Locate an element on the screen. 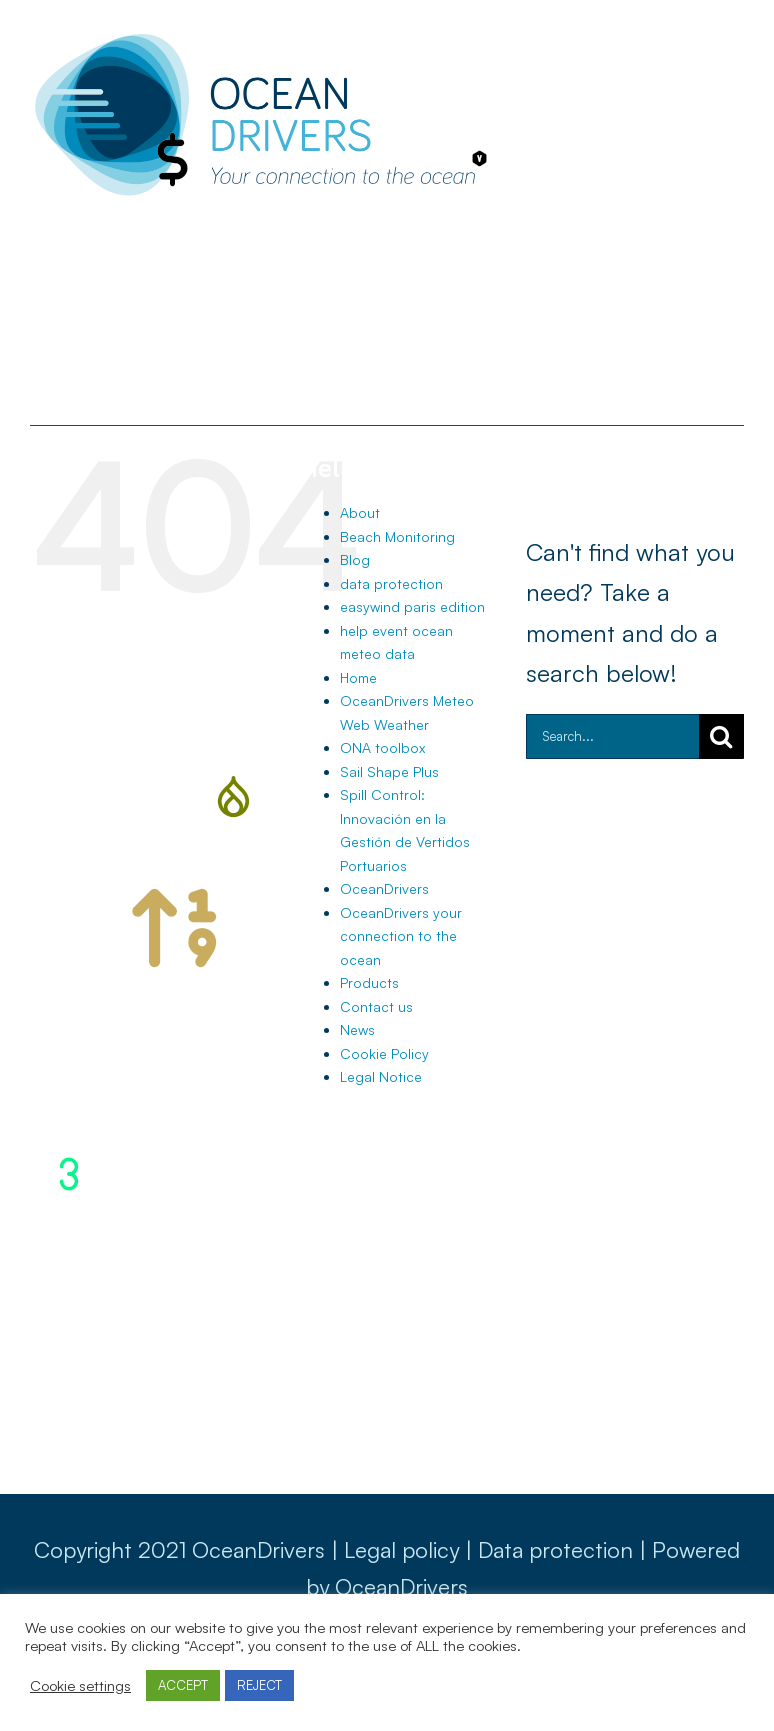 The height and width of the screenshot is (1731, 774). drupal content management system logo is located at coordinates (233, 797).